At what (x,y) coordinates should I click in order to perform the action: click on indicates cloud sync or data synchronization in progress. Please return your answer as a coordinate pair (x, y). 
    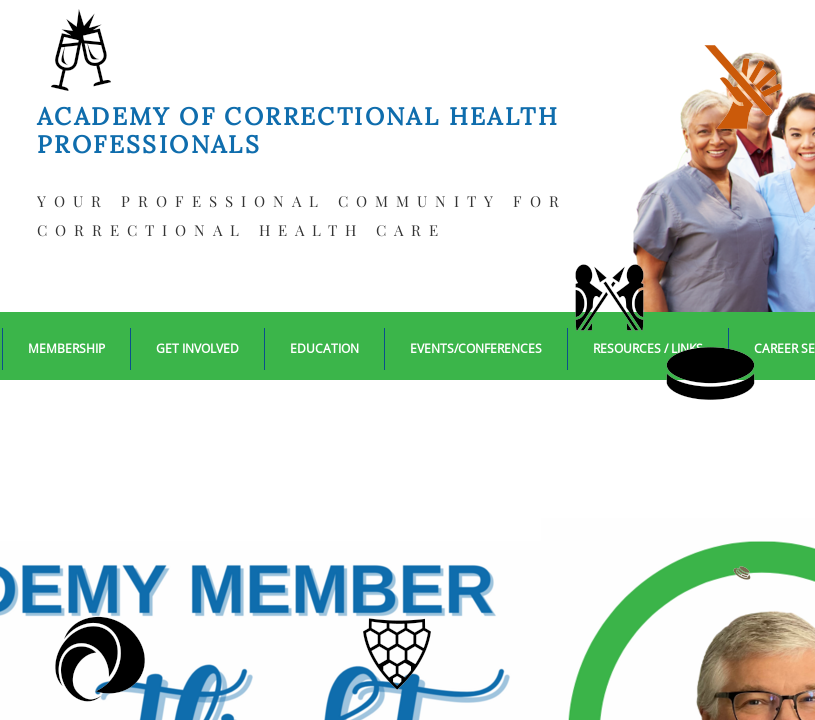
    Looking at the image, I should click on (100, 659).